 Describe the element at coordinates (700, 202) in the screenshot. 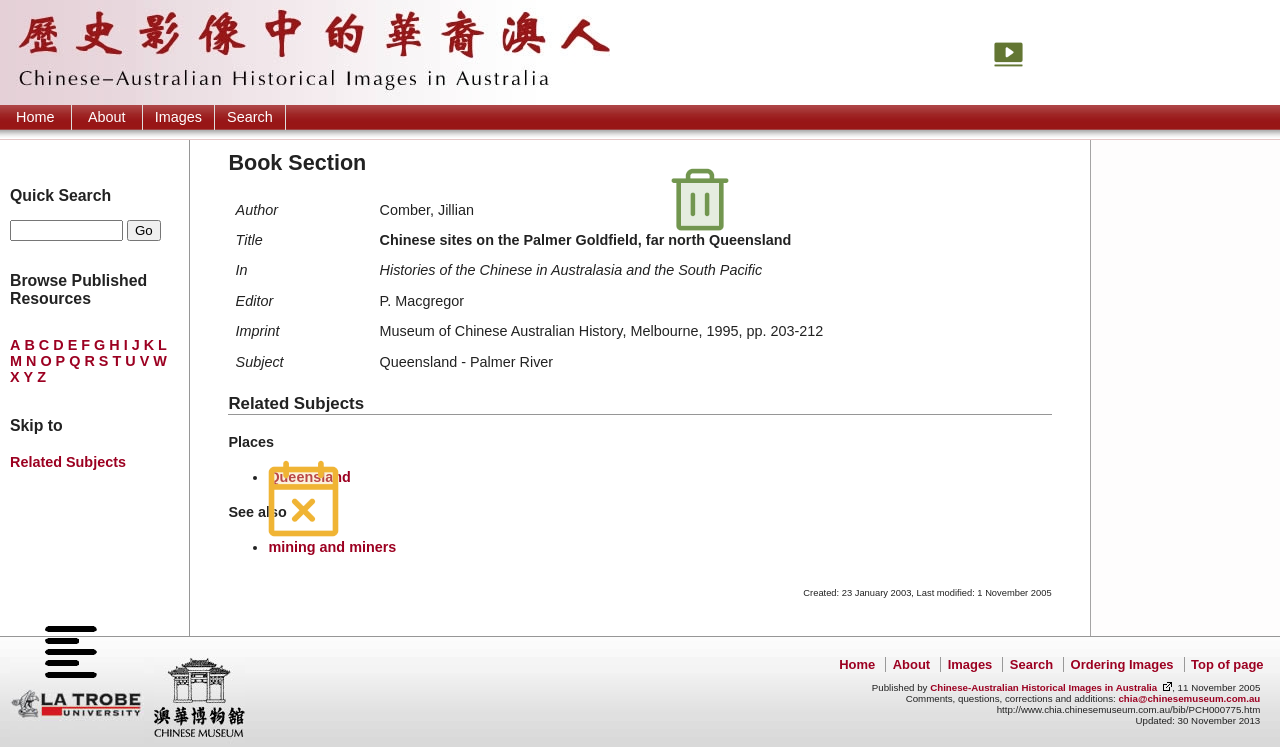

I see `delete selected item` at that location.